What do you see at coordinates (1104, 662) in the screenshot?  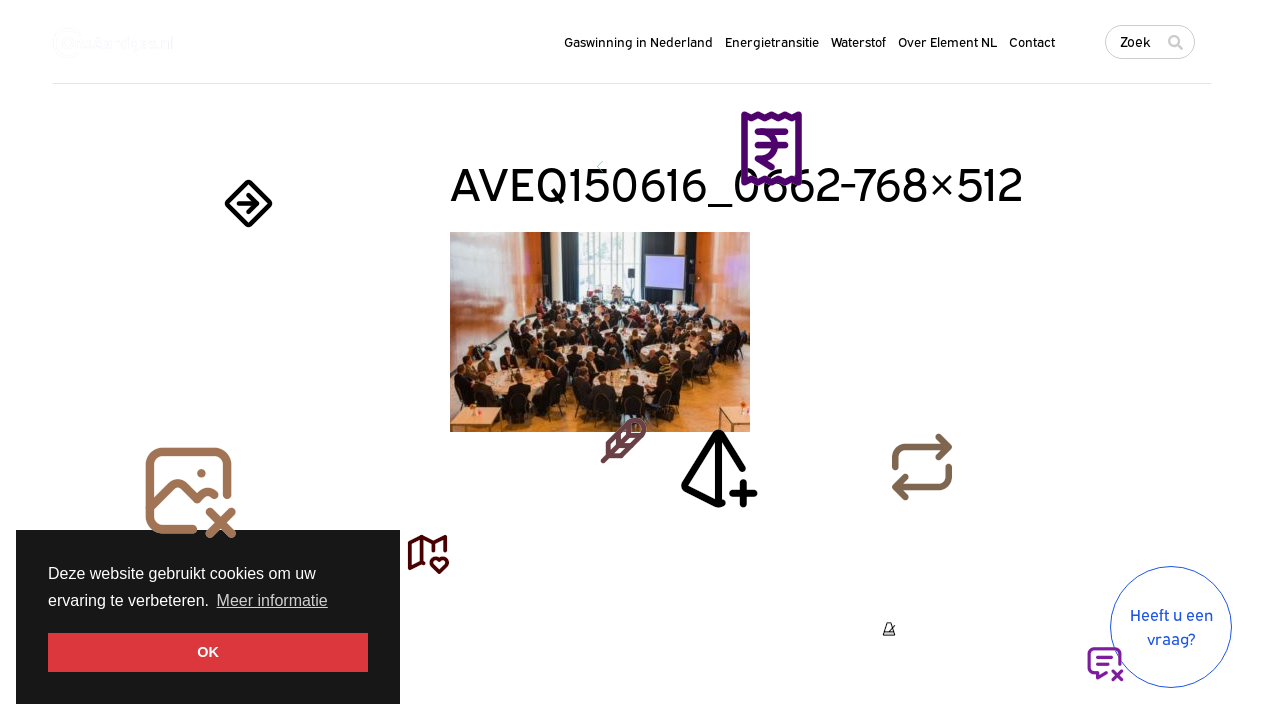 I see `delete a message or conversation` at bounding box center [1104, 662].